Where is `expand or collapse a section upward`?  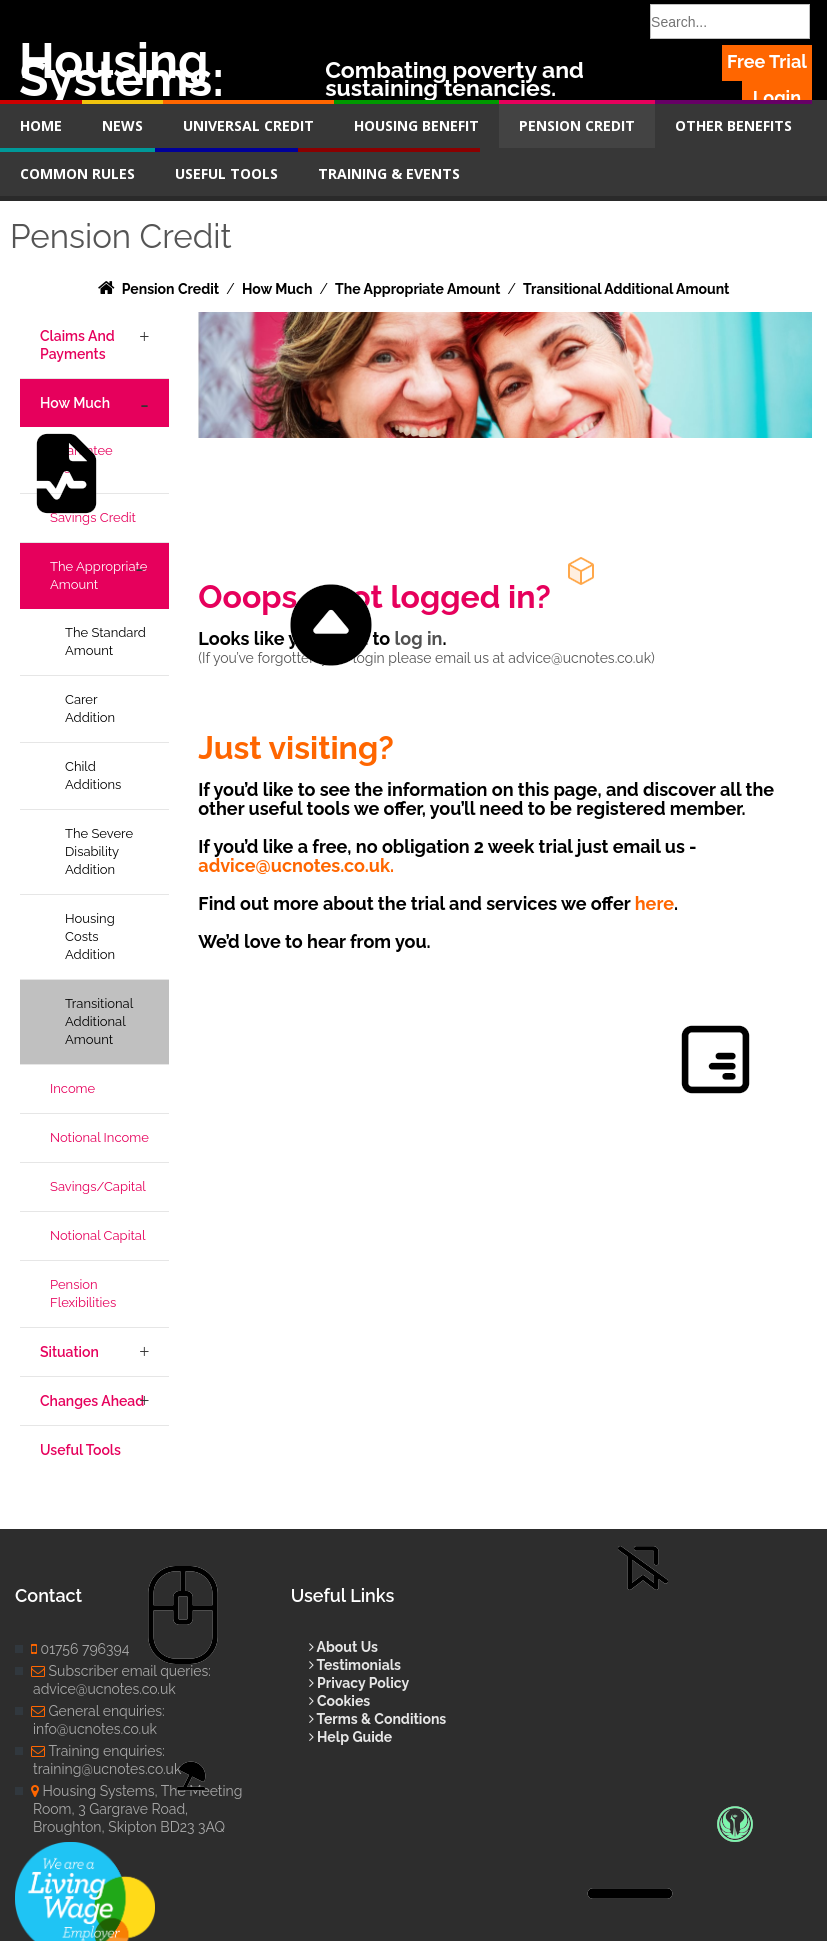
expand or collapse a section upward is located at coordinates (331, 625).